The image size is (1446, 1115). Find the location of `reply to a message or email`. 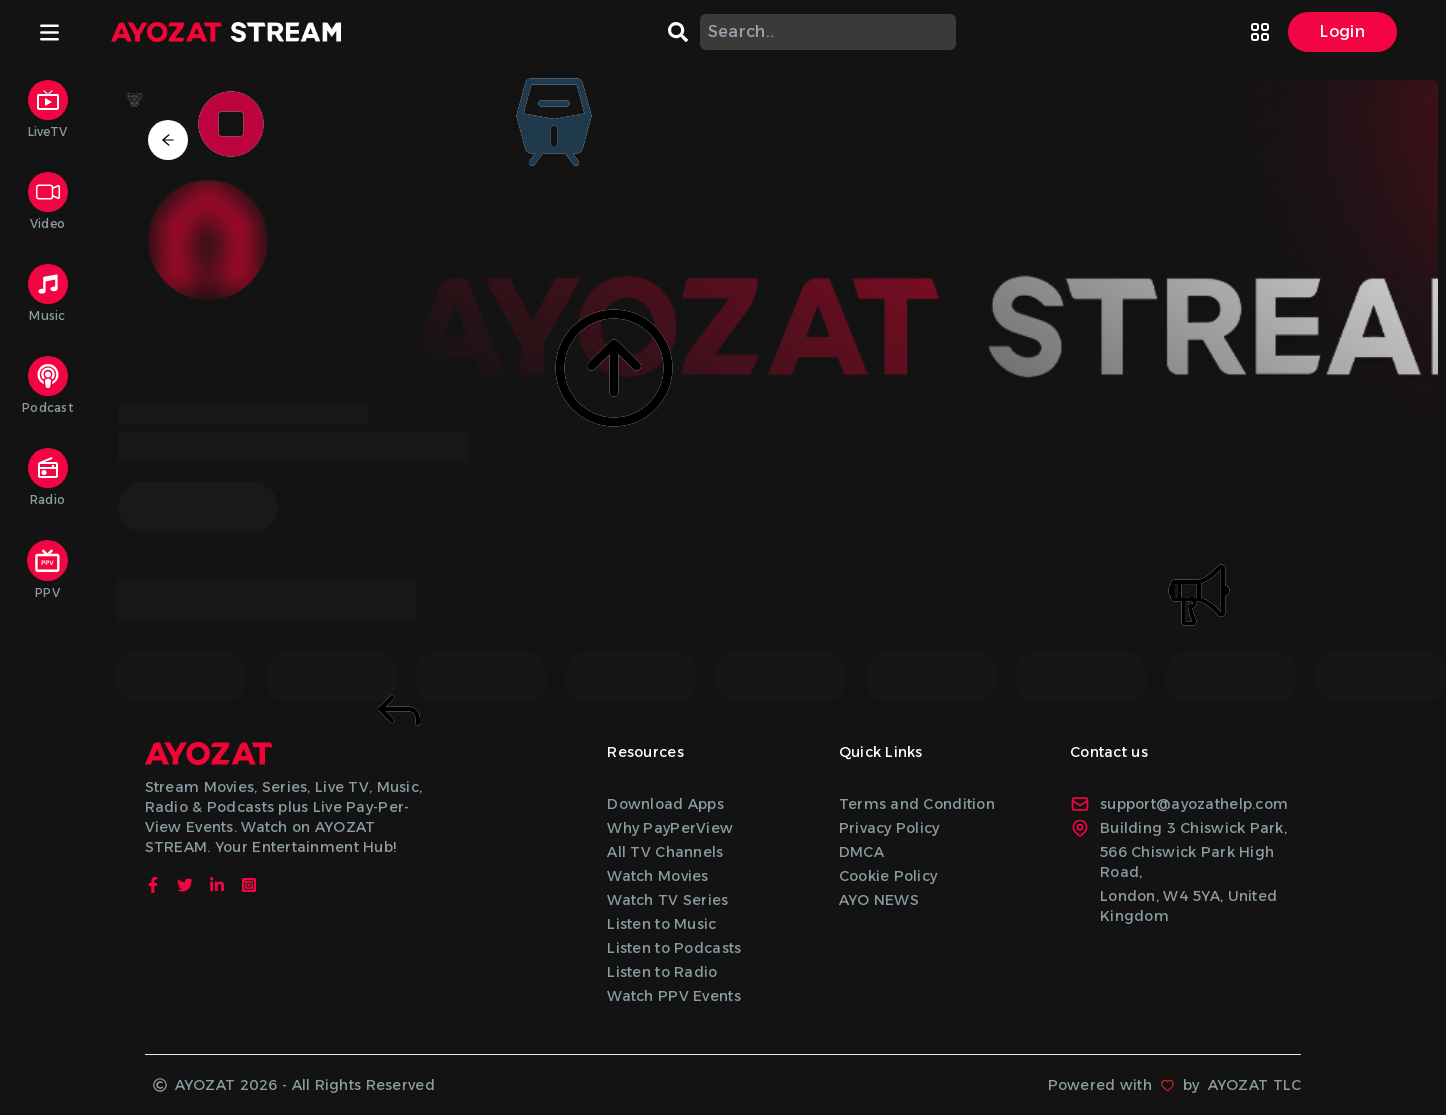

reply to a message or email is located at coordinates (399, 709).